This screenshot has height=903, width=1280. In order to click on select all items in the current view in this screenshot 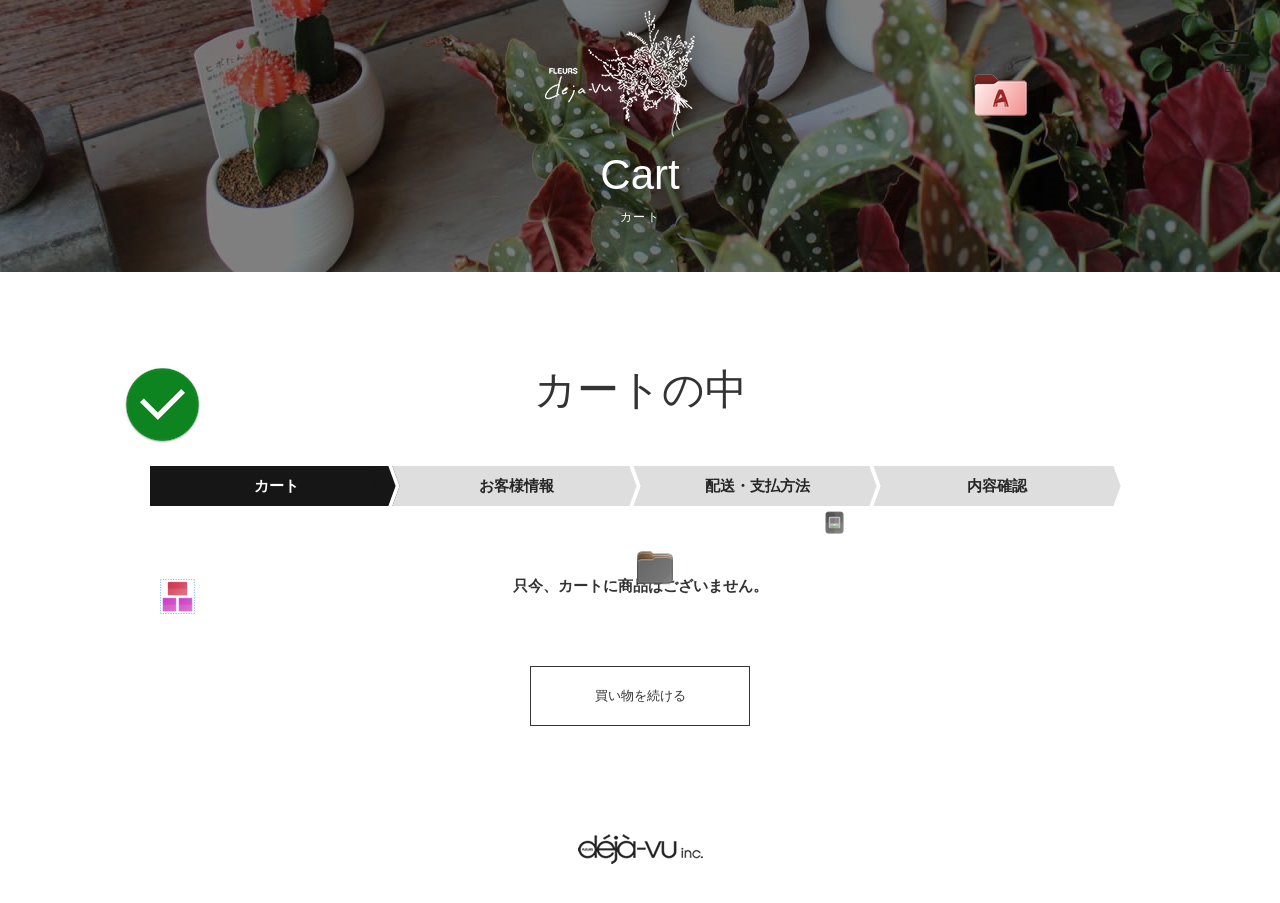, I will do `click(177, 596)`.